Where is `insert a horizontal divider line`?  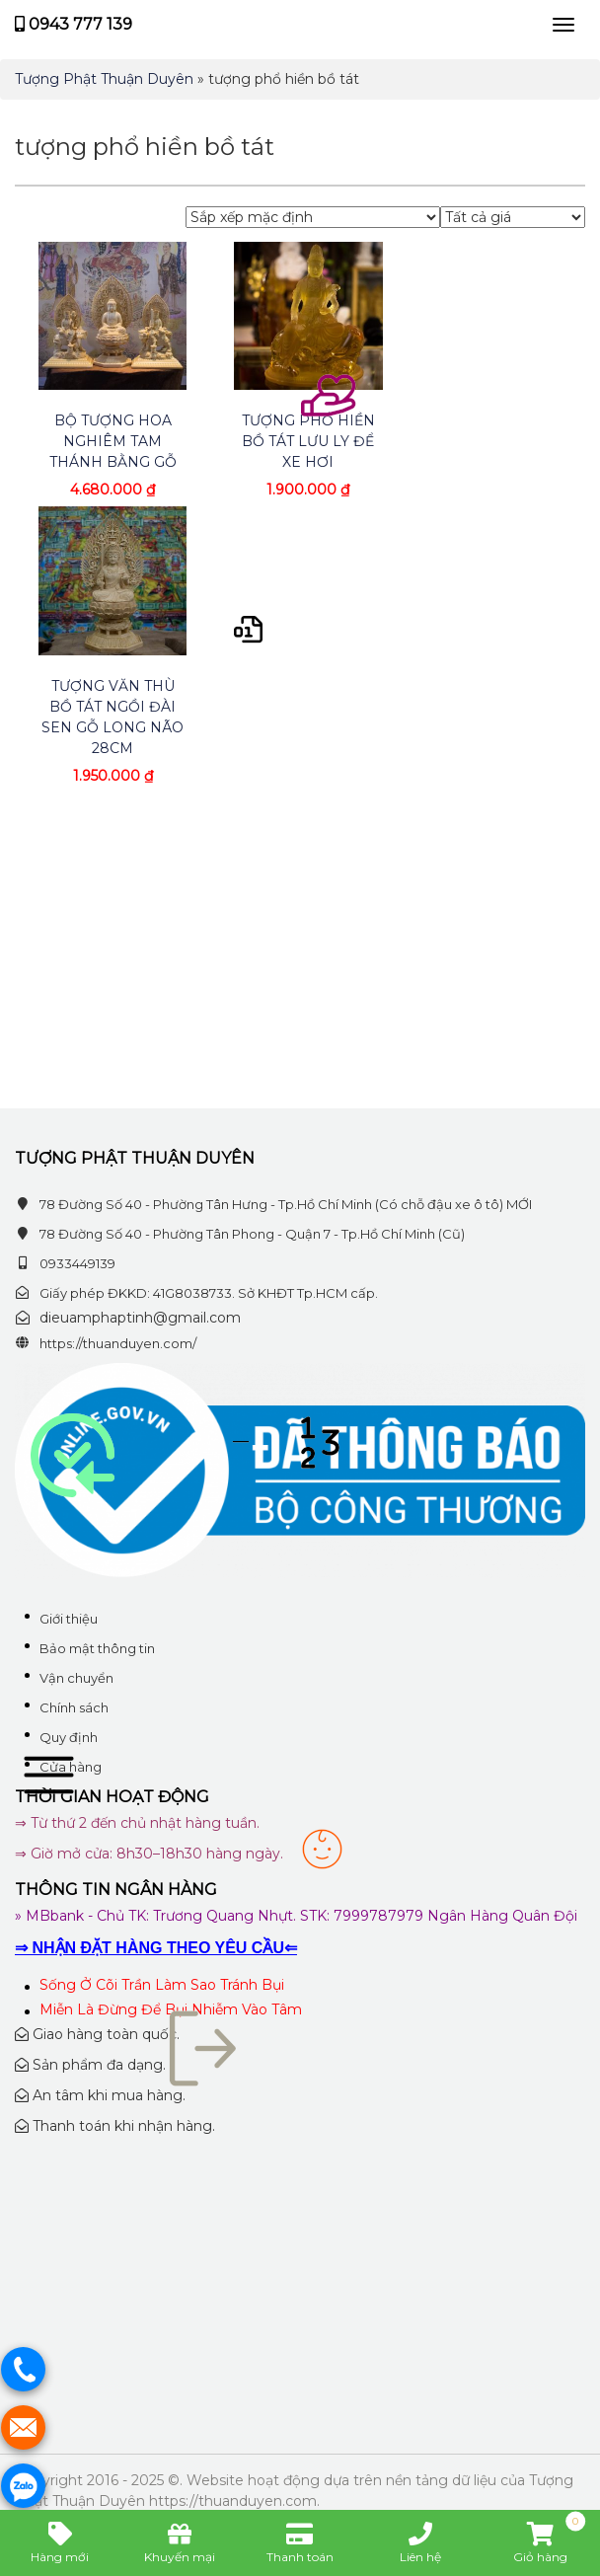 insert a horizontal divider line is located at coordinates (241, 1441).